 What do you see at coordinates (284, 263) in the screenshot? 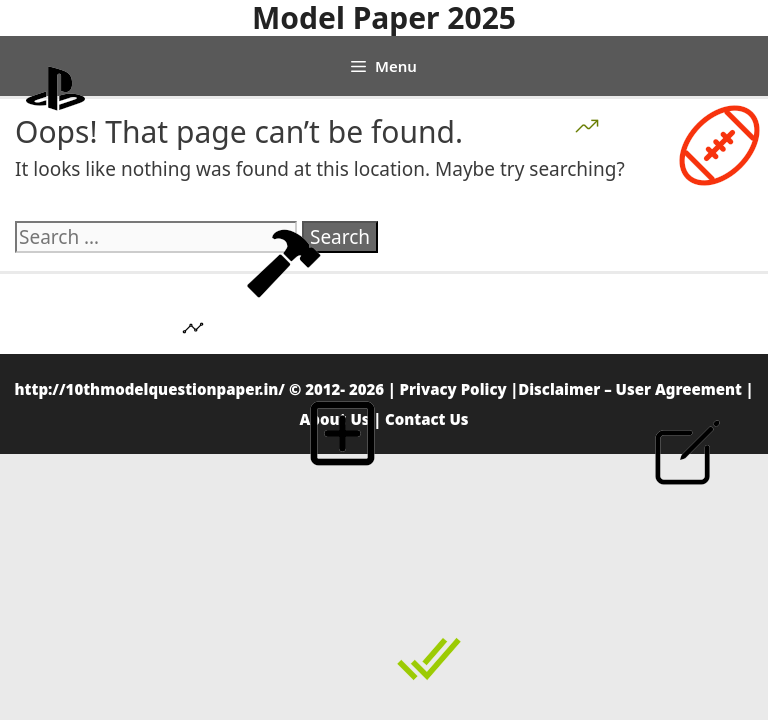
I see `access tools or settings` at bounding box center [284, 263].